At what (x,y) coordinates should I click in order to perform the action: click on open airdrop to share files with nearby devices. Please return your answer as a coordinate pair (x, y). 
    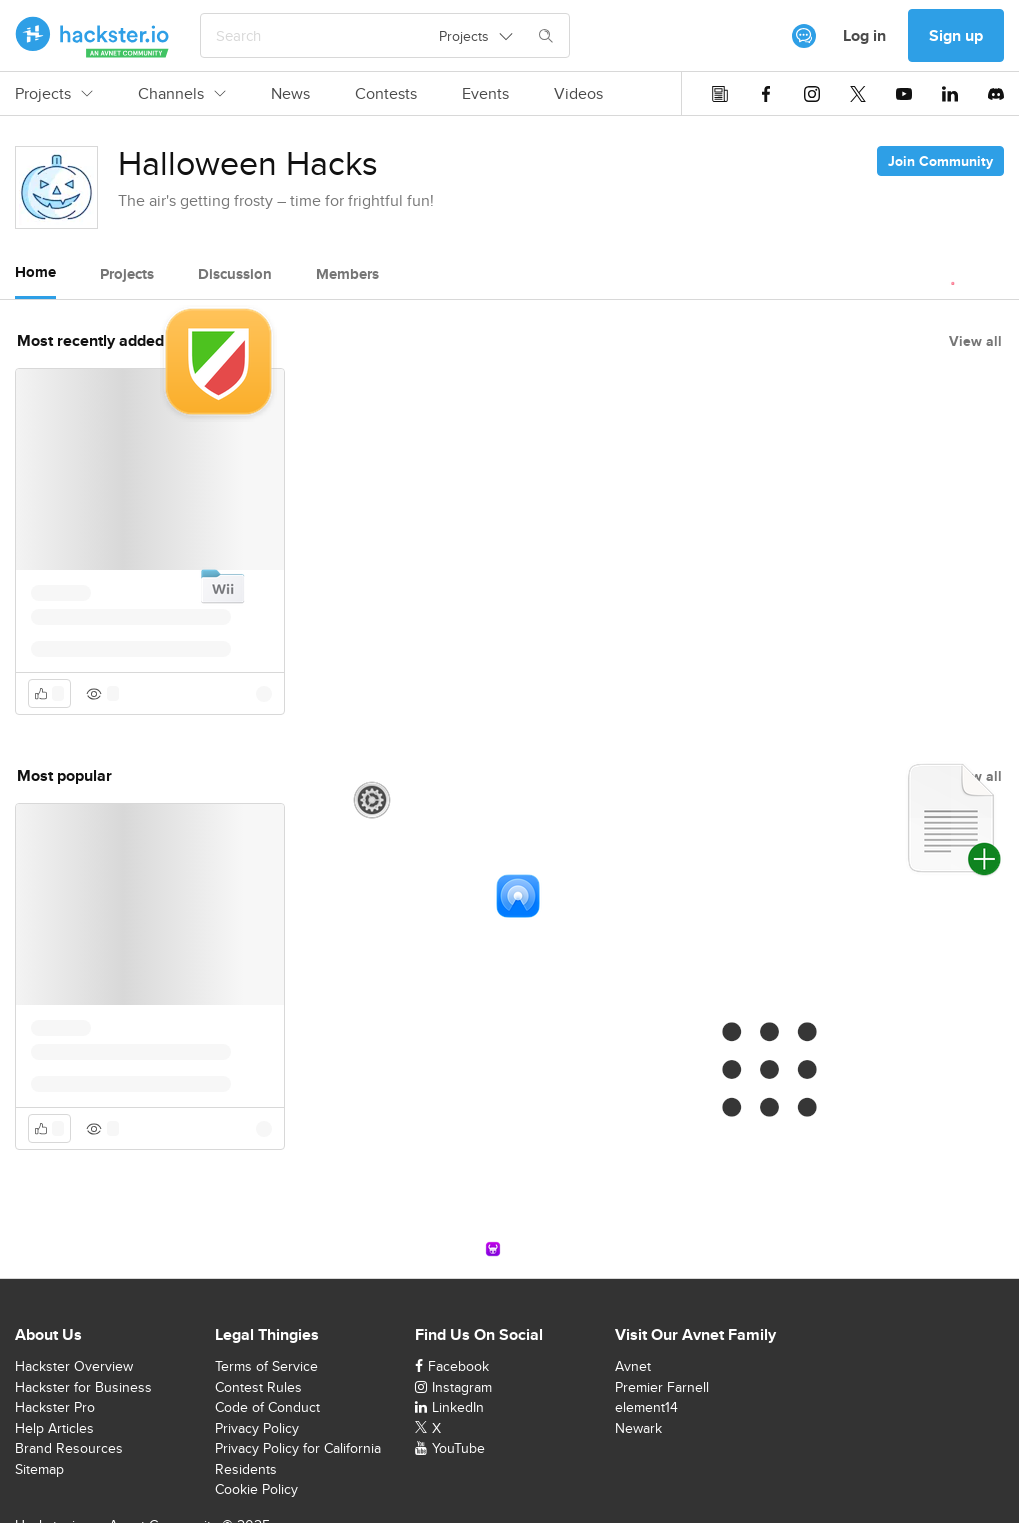
    Looking at the image, I should click on (518, 896).